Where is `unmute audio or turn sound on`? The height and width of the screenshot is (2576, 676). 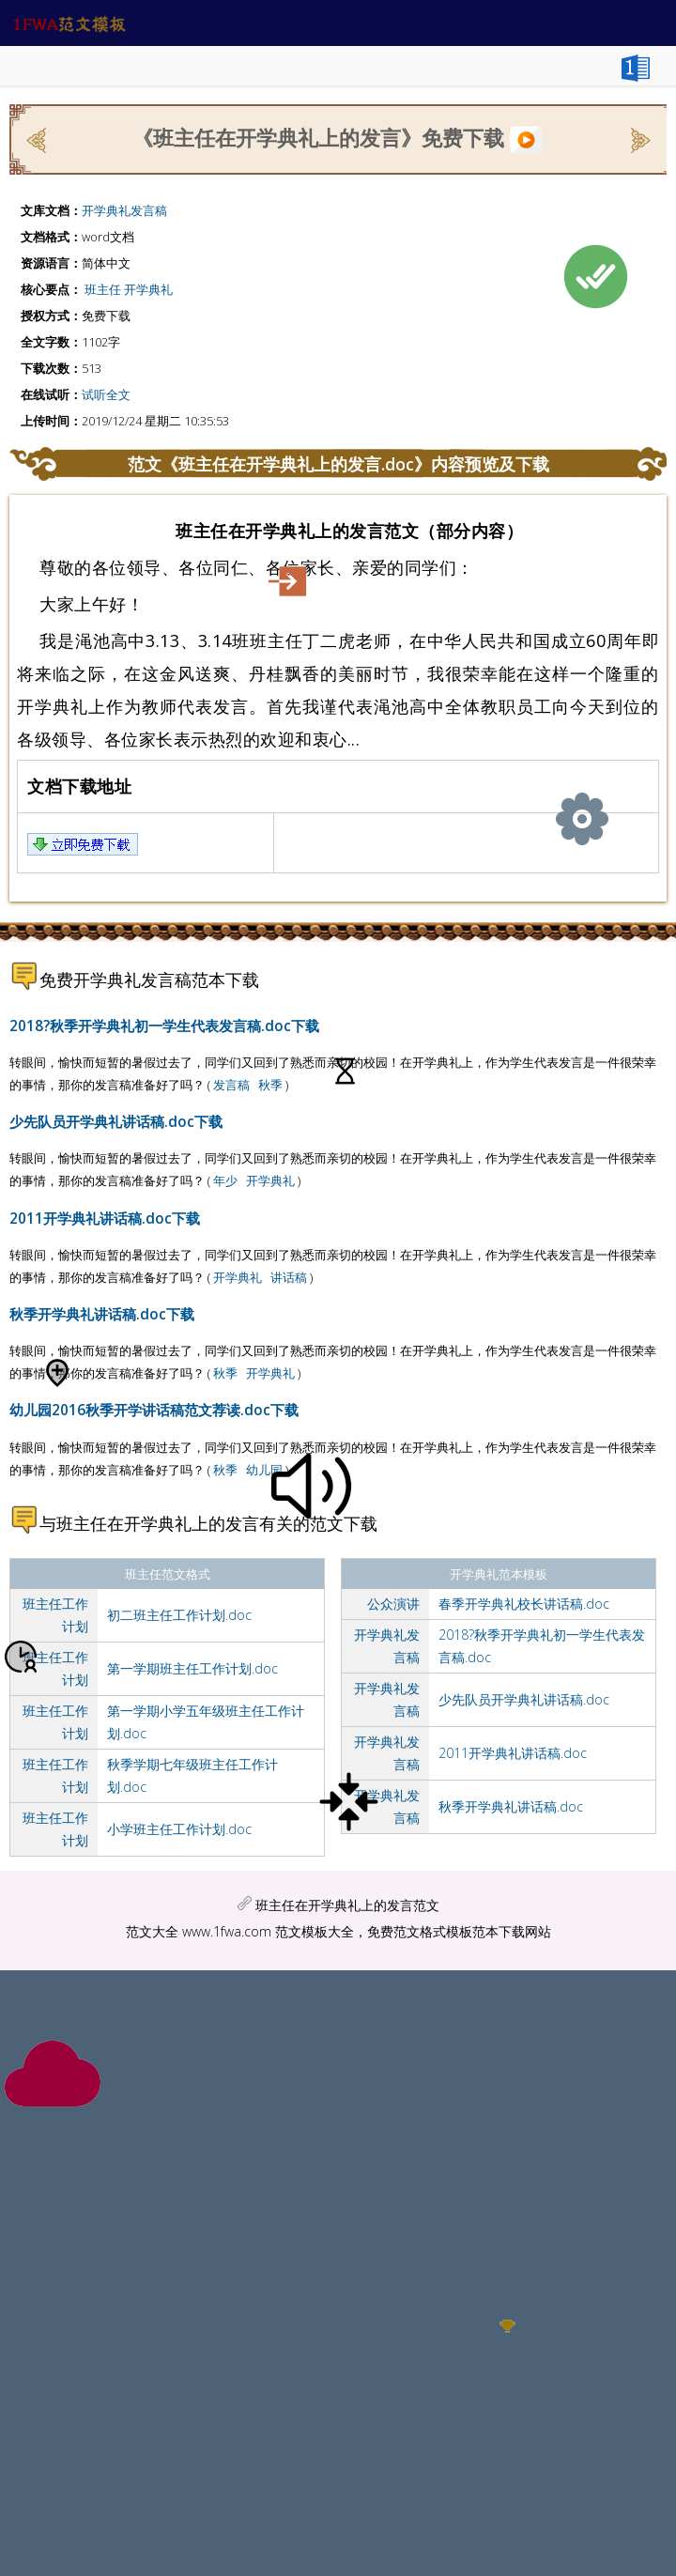 unmute audio or turn sound on is located at coordinates (311, 1486).